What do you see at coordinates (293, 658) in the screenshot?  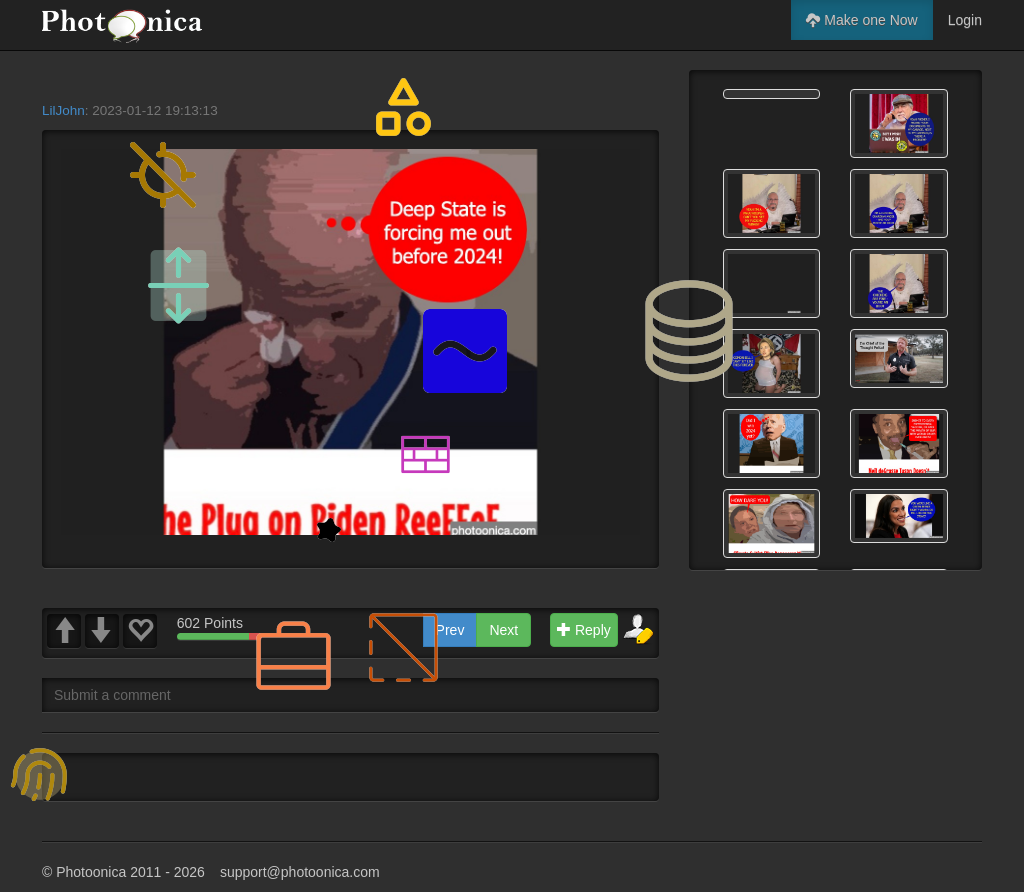 I see `access travel or trip planning features` at bounding box center [293, 658].